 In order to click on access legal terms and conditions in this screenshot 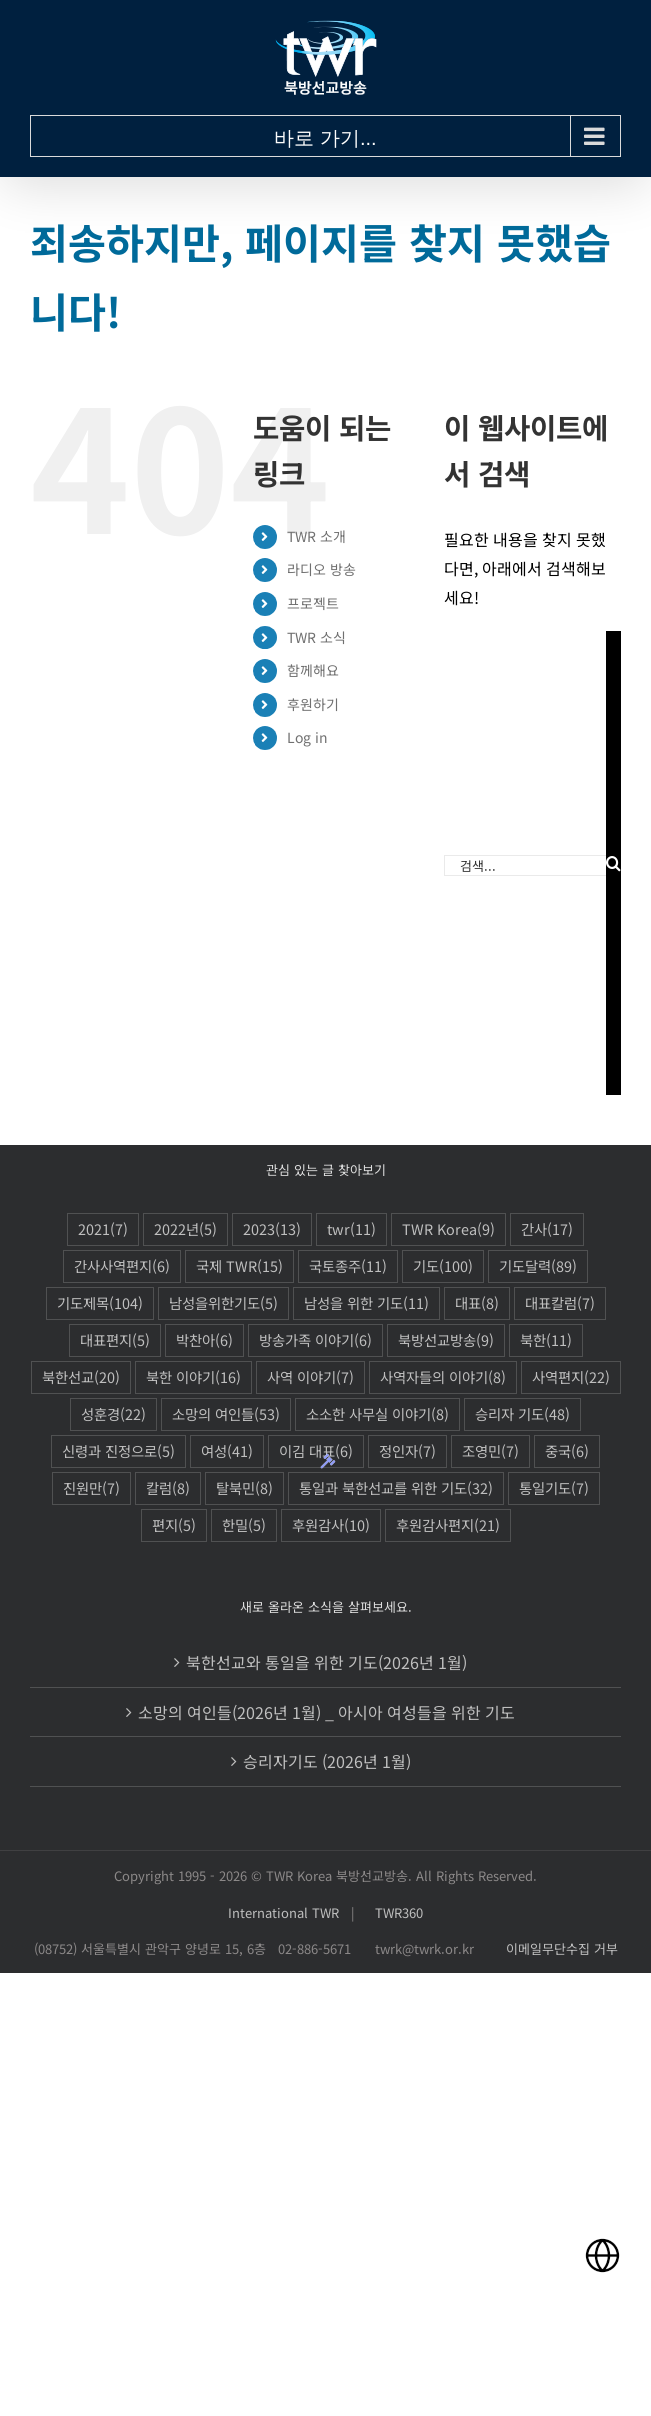, I will do `click(327, 1461)`.